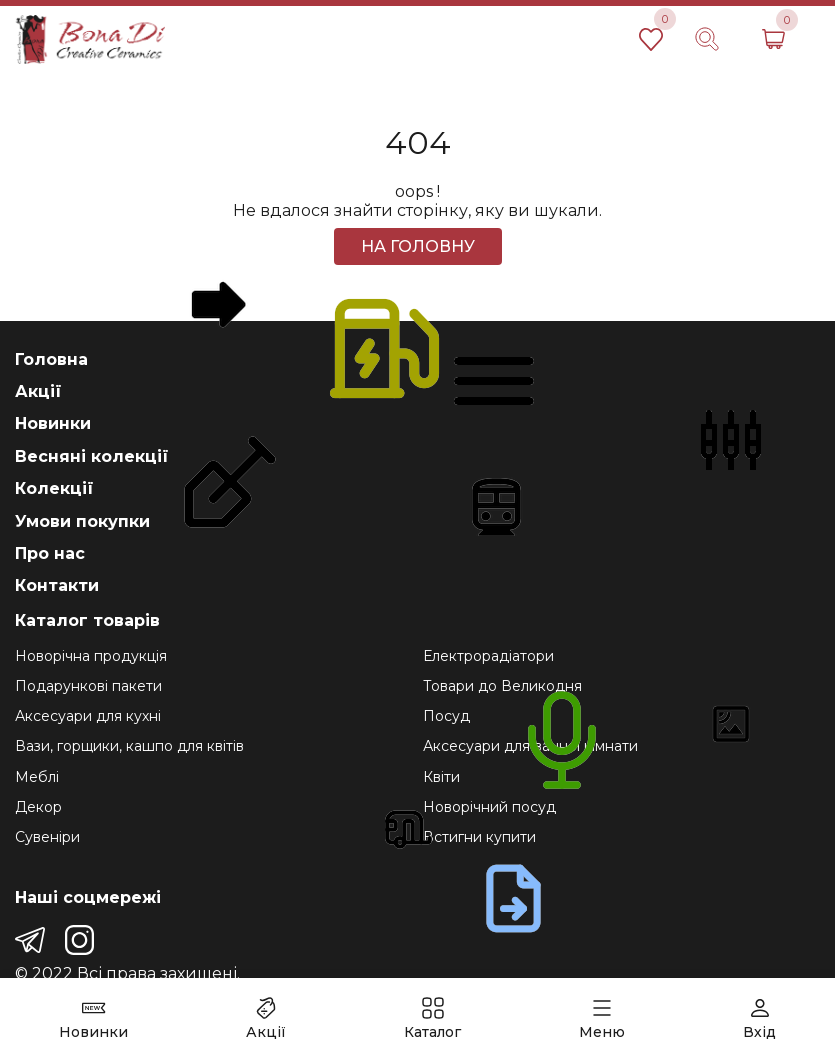 Image resolution: width=835 pixels, height=1058 pixels. Describe the element at coordinates (562, 740) in the screenshot. I see `tap to start voice input` at that location.